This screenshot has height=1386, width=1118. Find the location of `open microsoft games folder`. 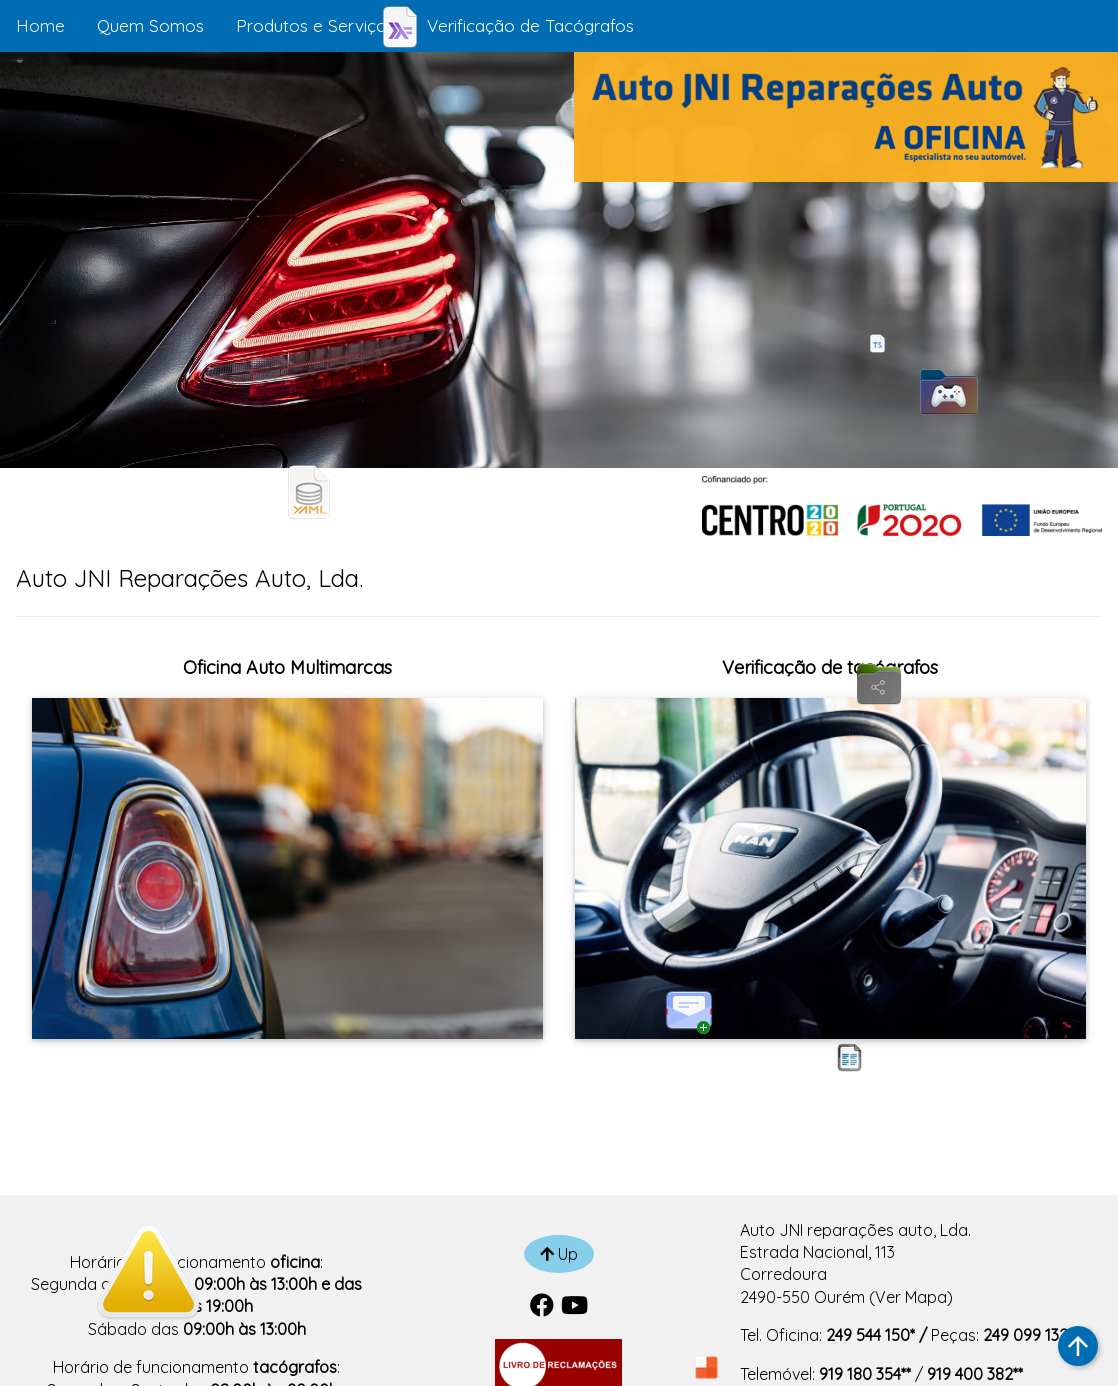

open microsoft games folder is located at coordinates (948, 393).